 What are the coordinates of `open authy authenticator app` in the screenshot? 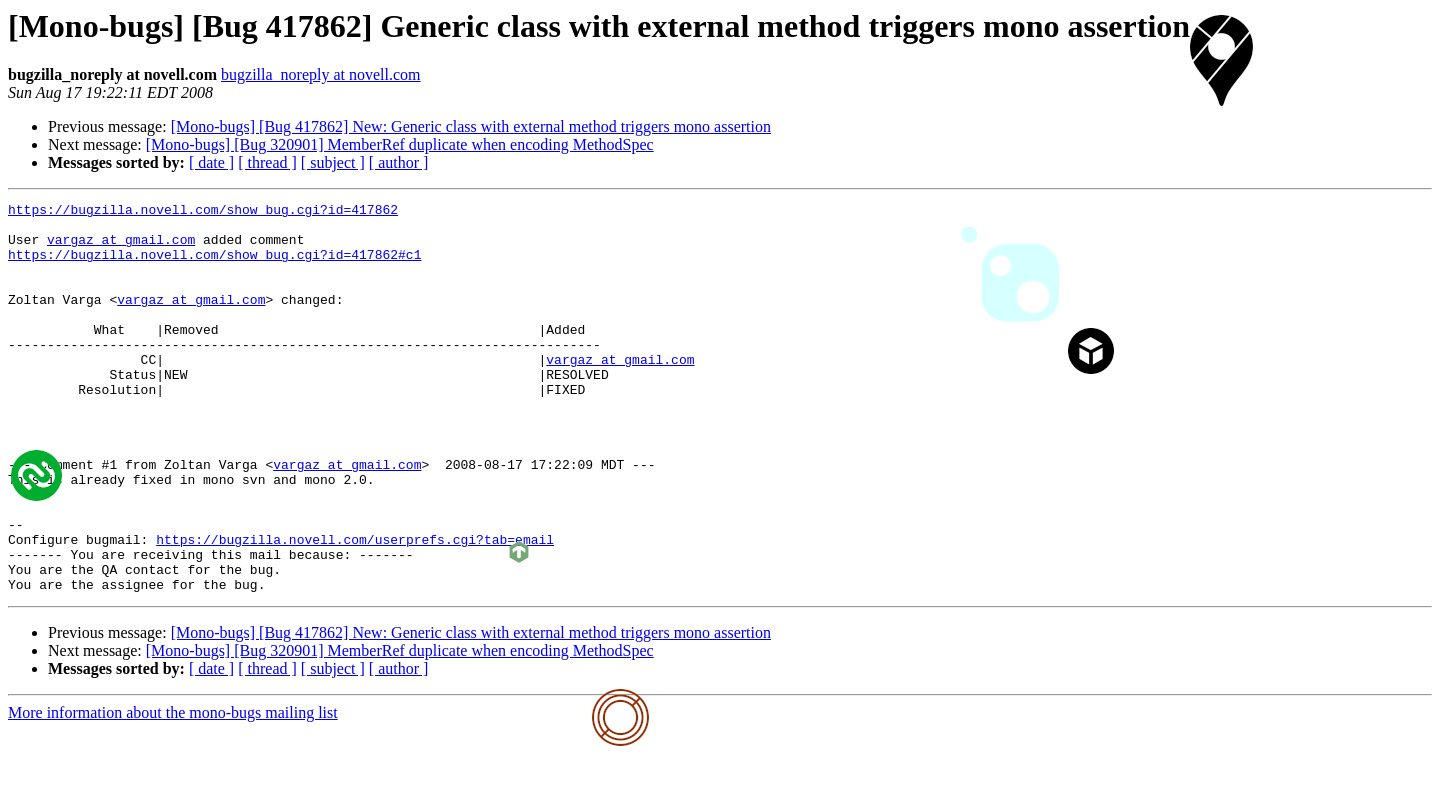 It's located at (36, 475).